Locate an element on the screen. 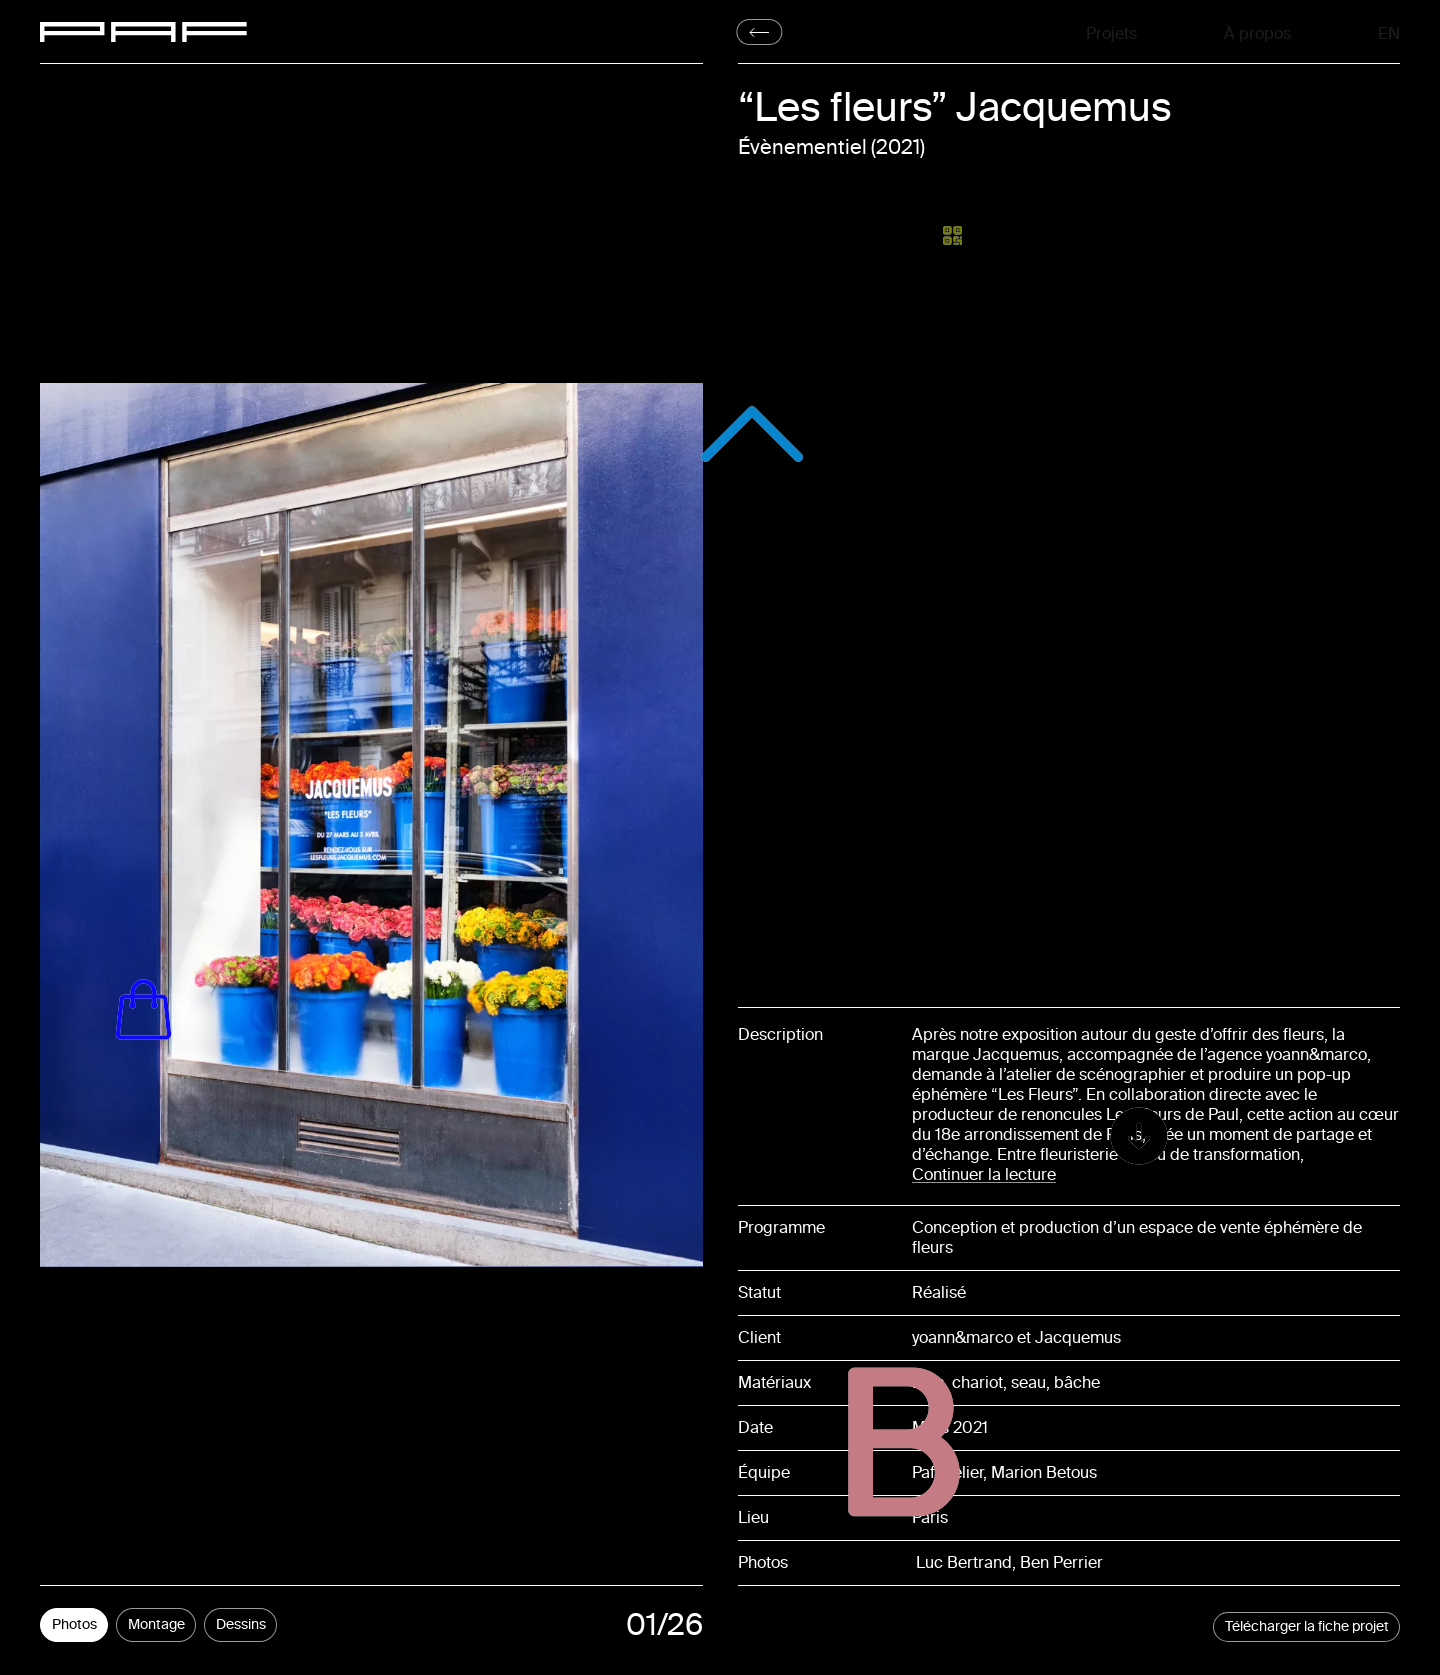  apply bold formatting to selected text is located at coordinates (904, 1442).